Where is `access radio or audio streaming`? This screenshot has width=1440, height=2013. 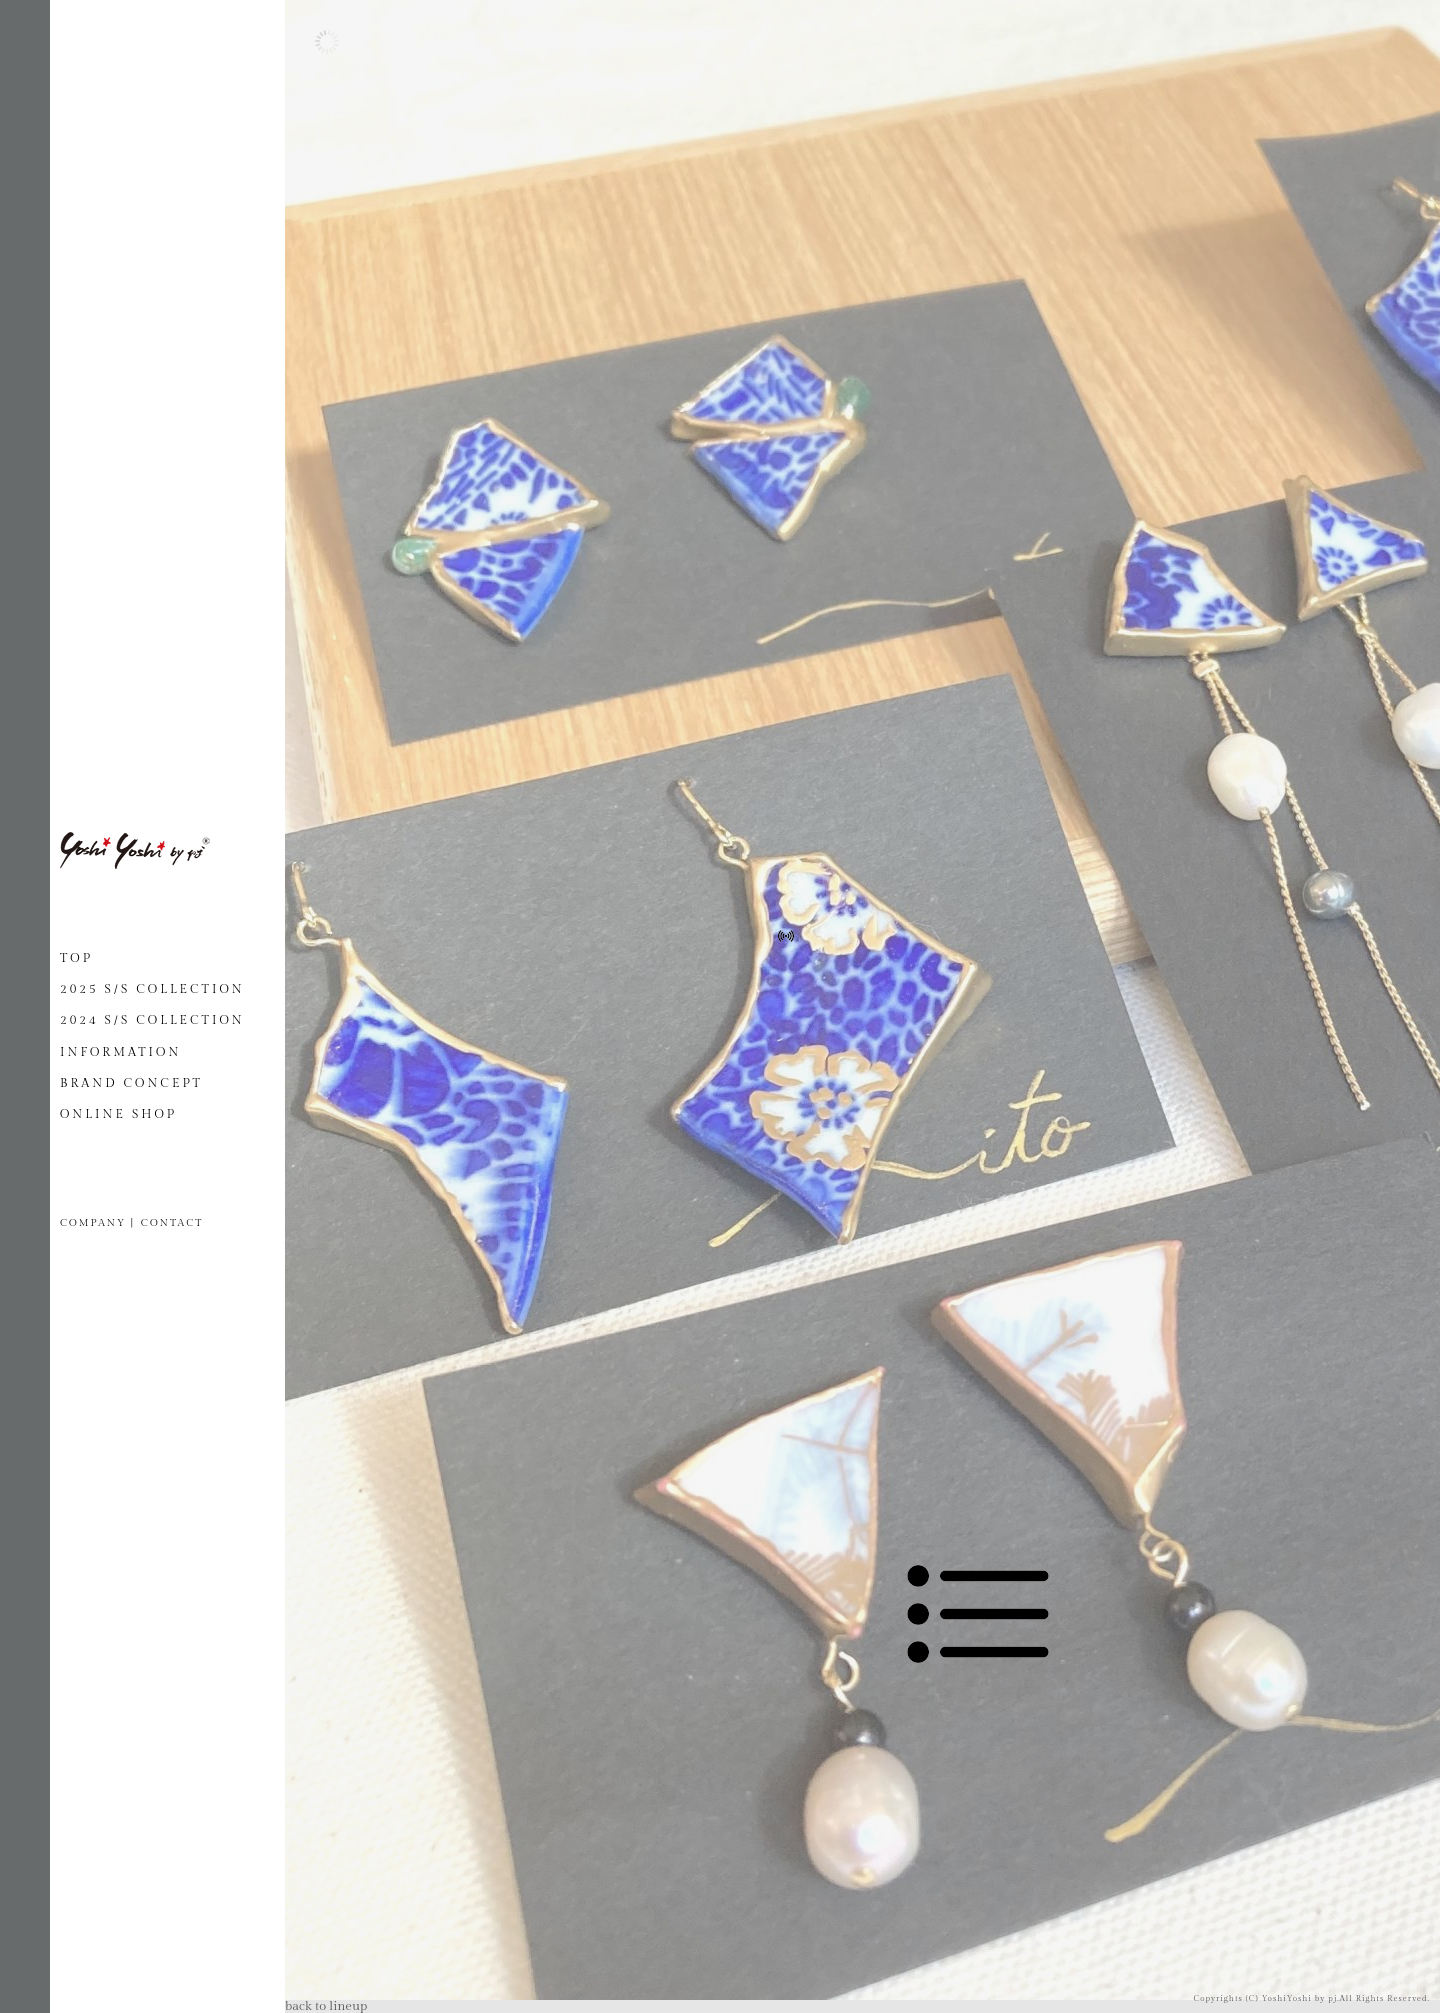 access radio or audio streaming is located at coordinates (786, 936).